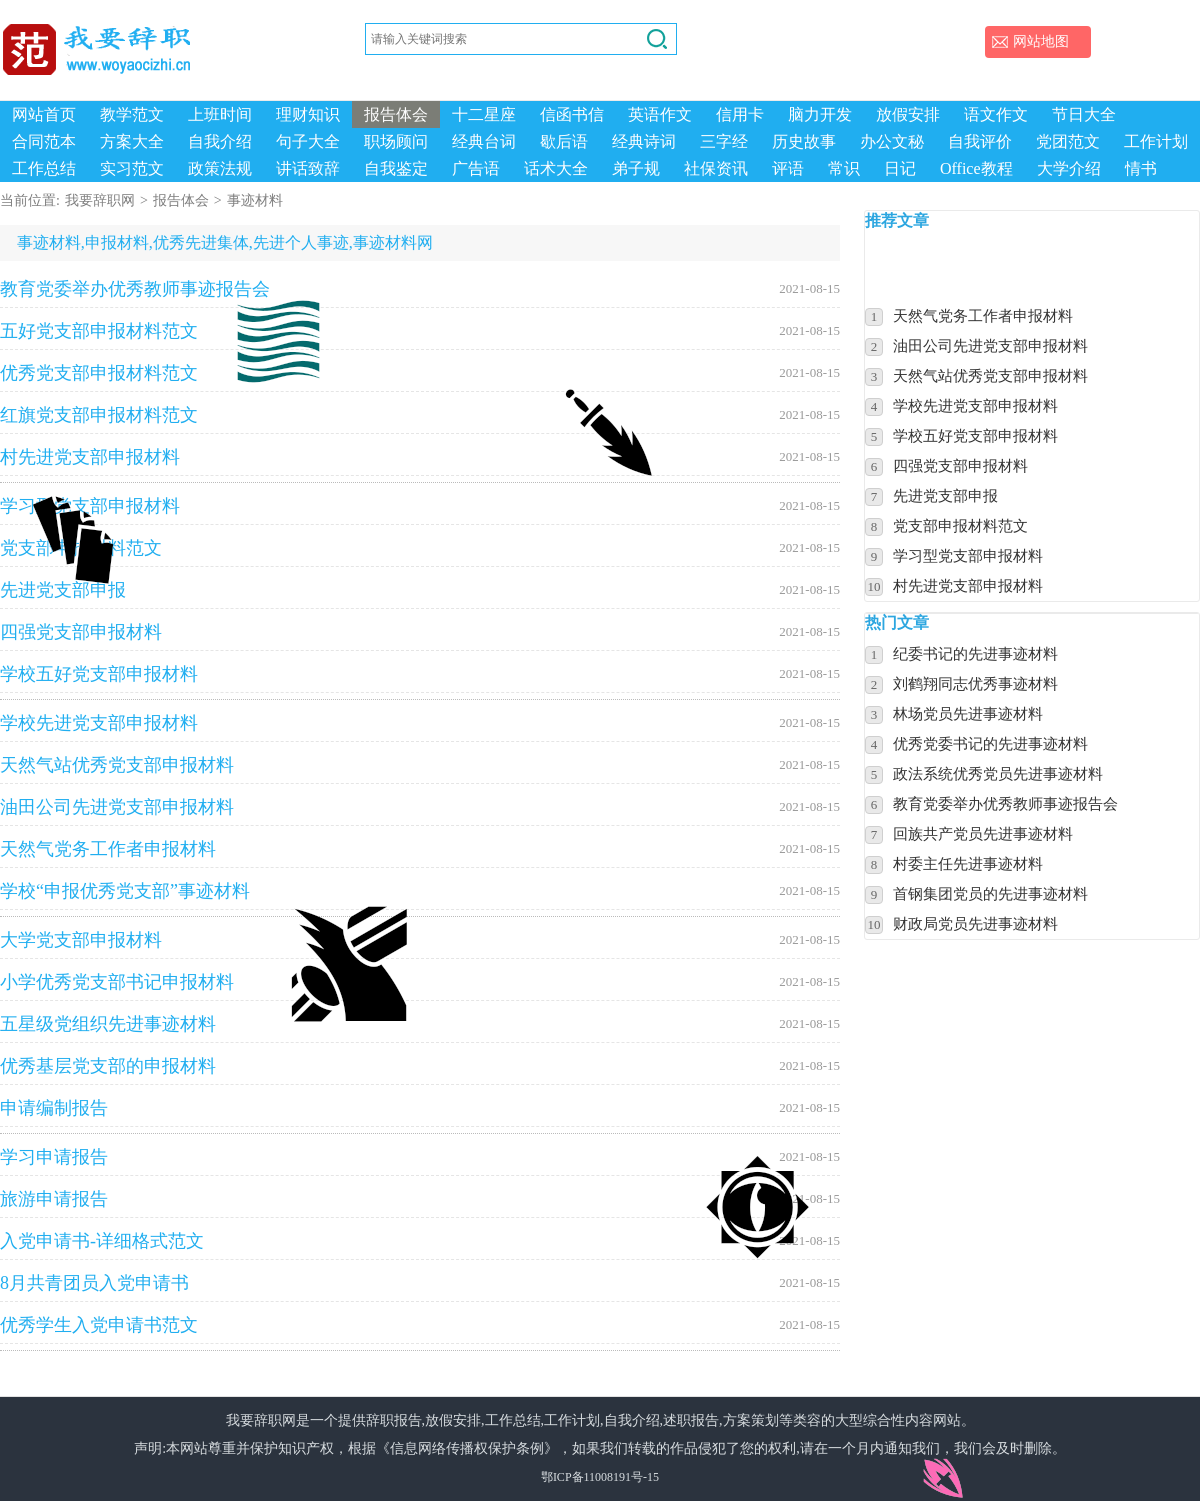  I want to click on indicates water or fluid dynamics in a game, so click(278, 341).